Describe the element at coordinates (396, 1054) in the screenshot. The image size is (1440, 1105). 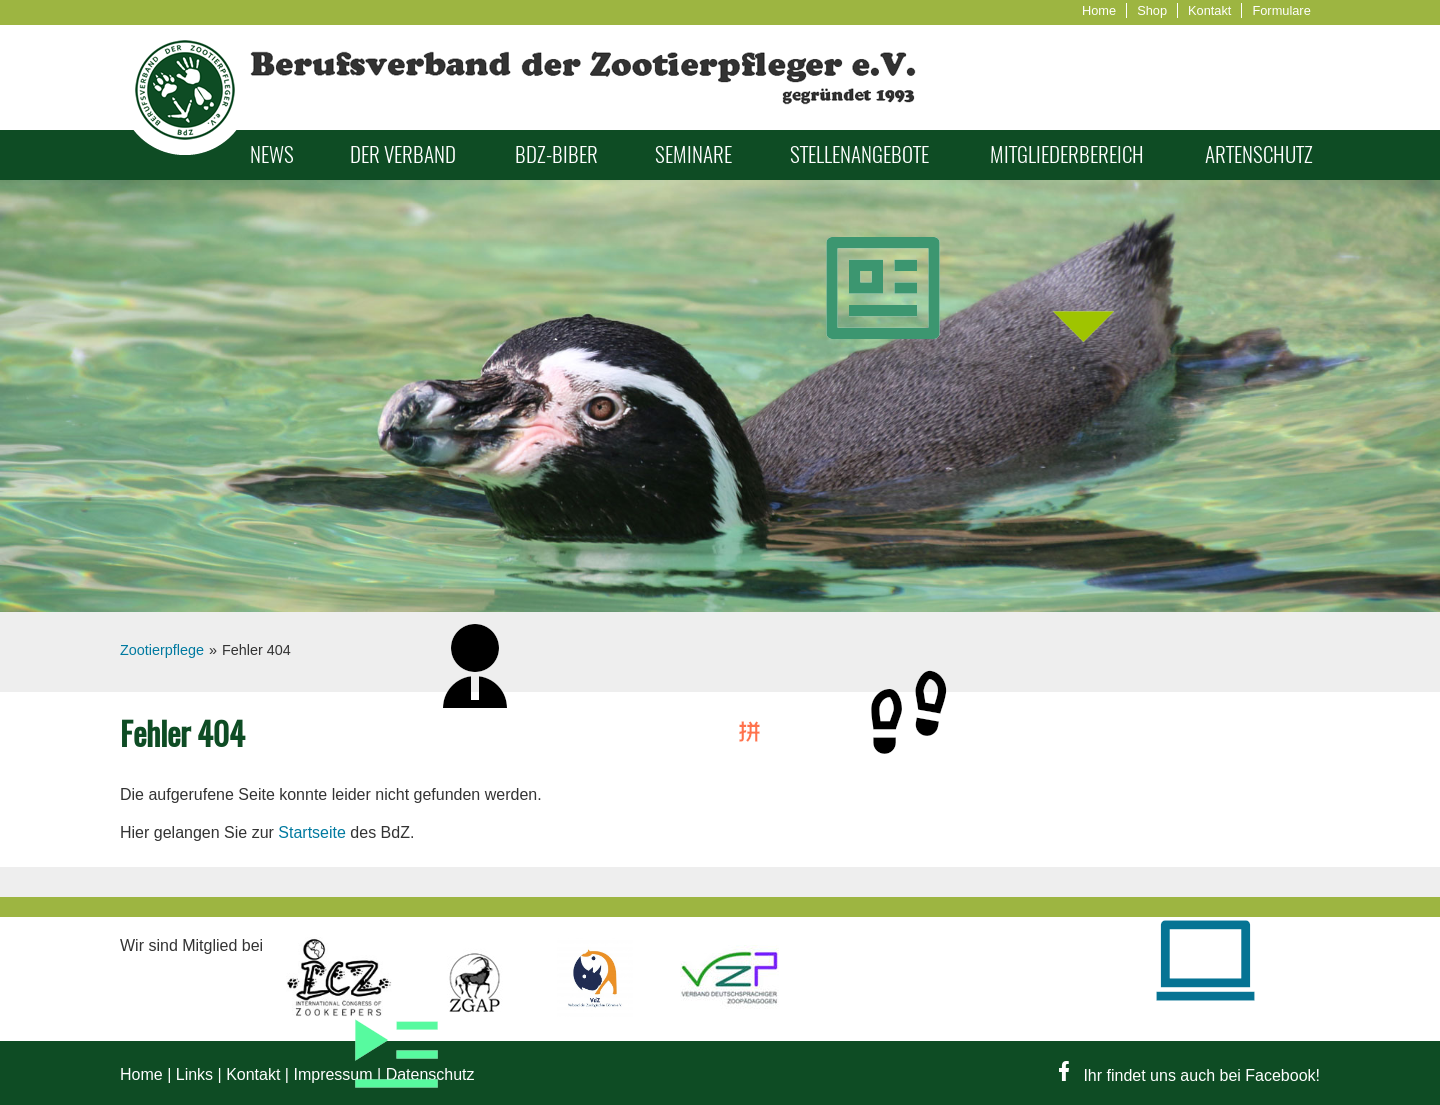
I see `view your playlist` at that location.